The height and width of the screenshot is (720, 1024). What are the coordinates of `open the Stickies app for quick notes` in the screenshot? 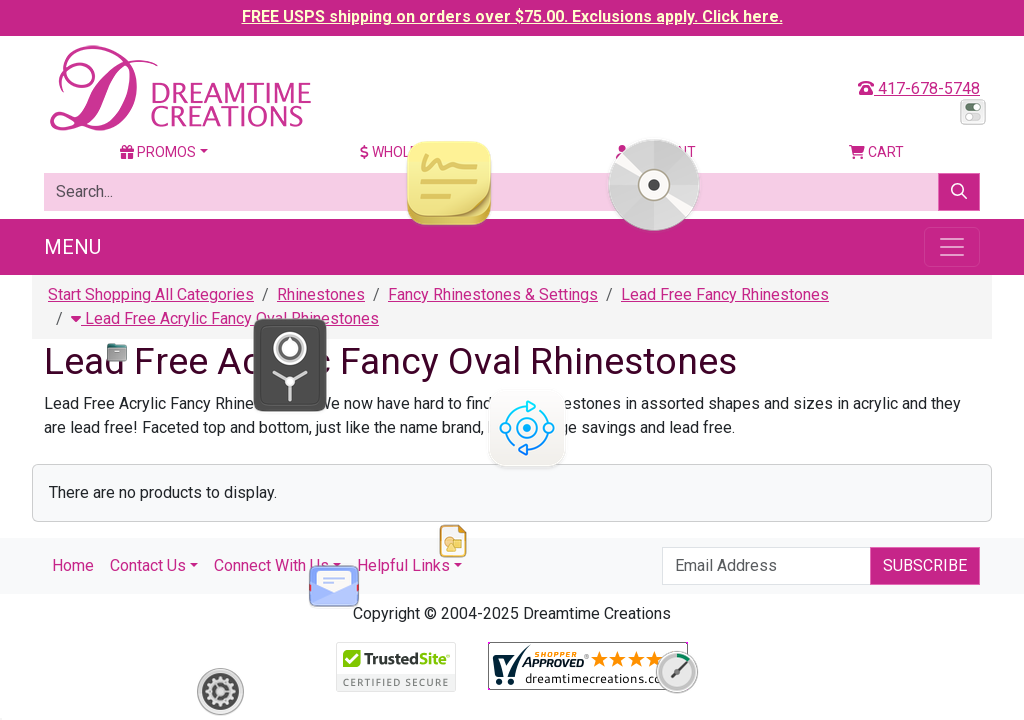 It's located at (449, 183).